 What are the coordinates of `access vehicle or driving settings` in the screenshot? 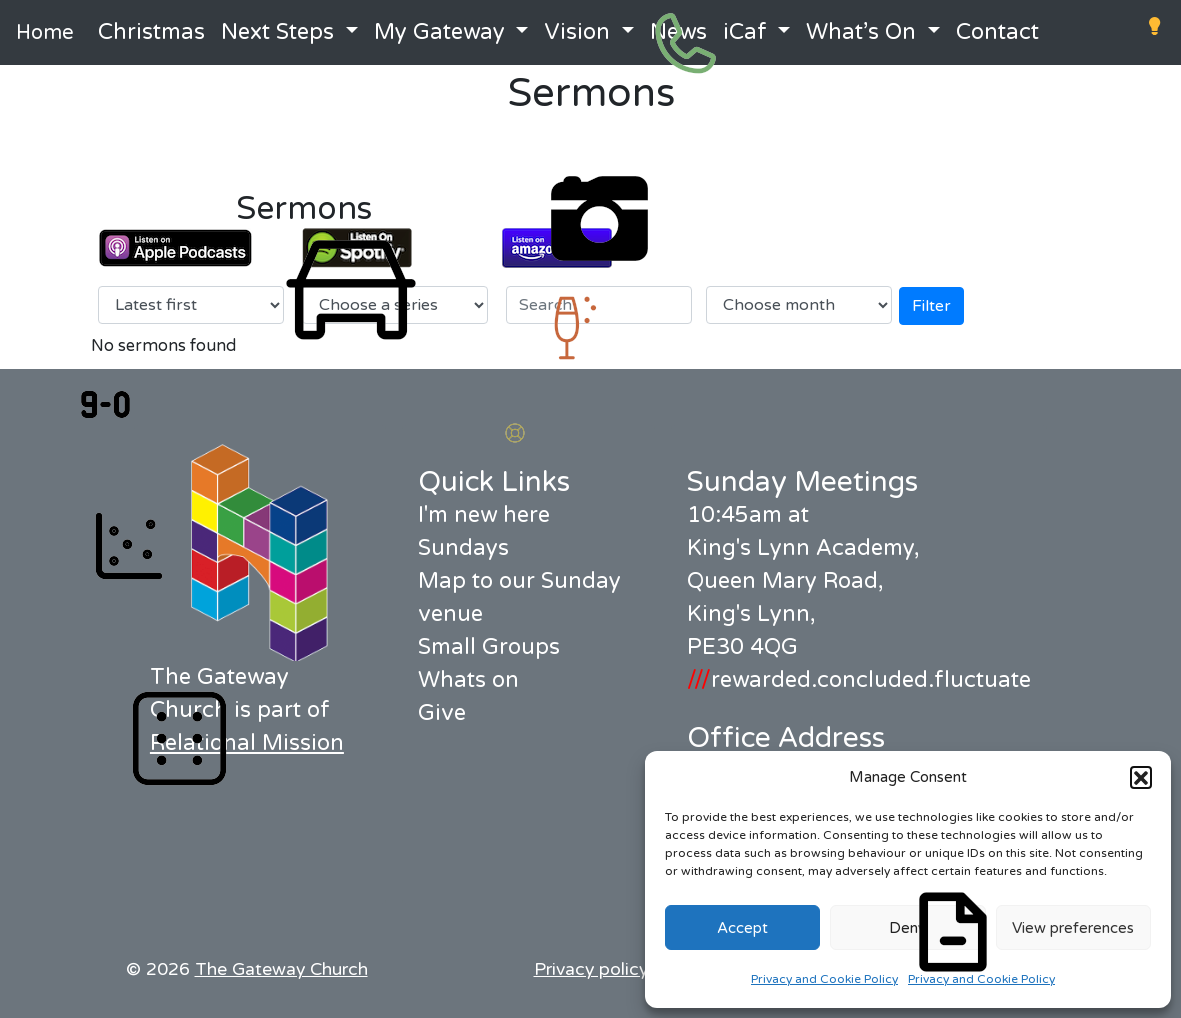 It's located at (351, 292).